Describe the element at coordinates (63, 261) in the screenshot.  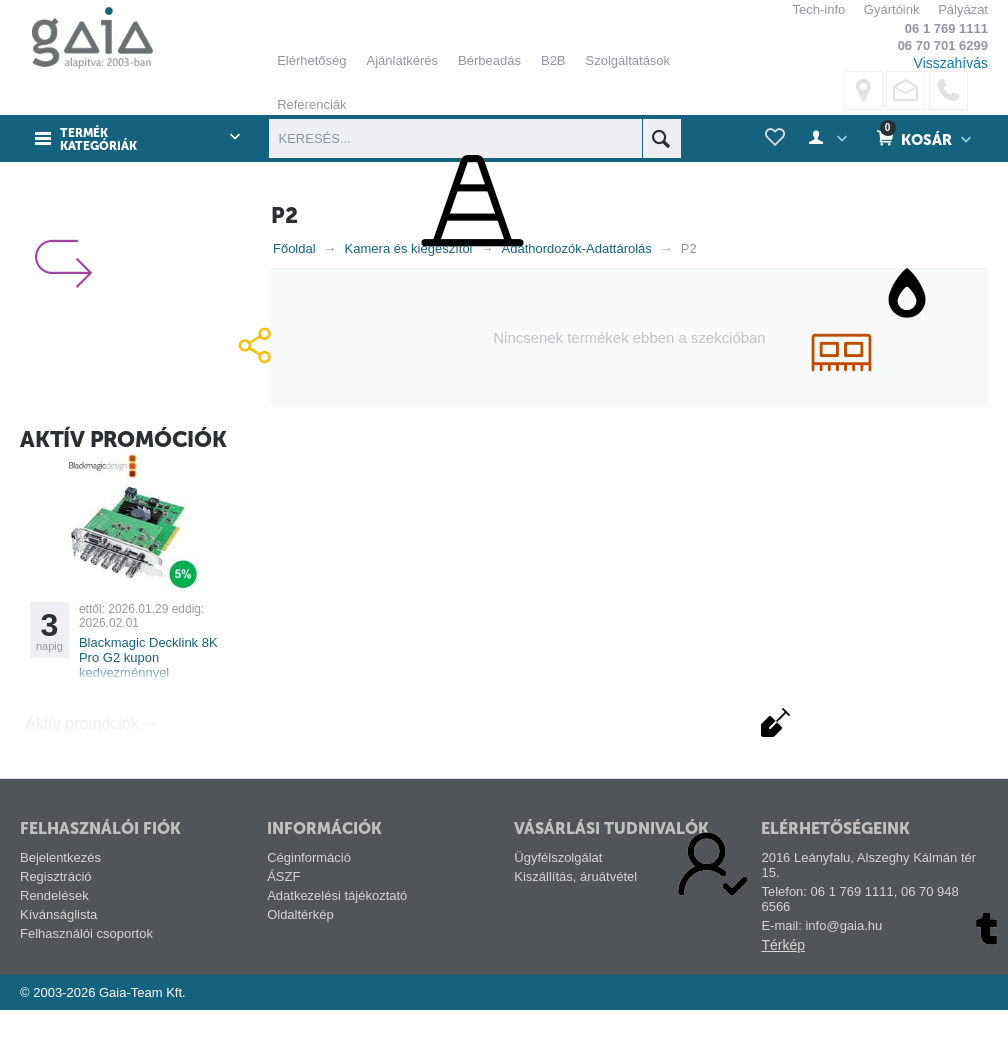
I see `redo or repeat last action` at that location.